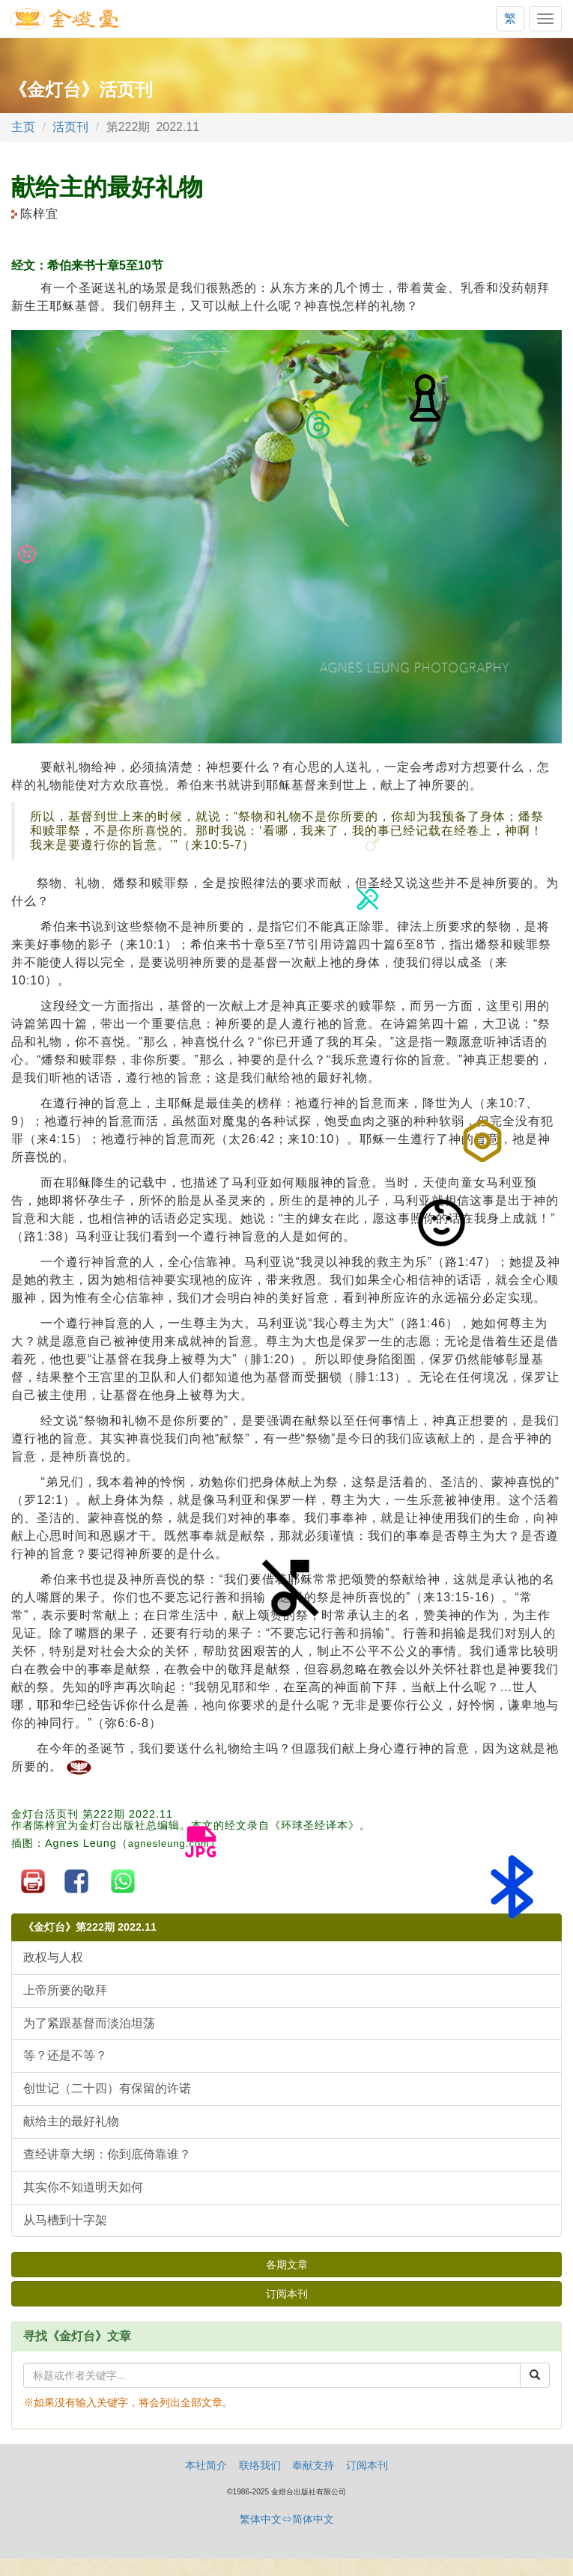 This screenshot has width=573, height=2576. What do you see at coordinates (318, 424) in the screenshot?
I see `open the Threads app` at bounding box center [318, 424].